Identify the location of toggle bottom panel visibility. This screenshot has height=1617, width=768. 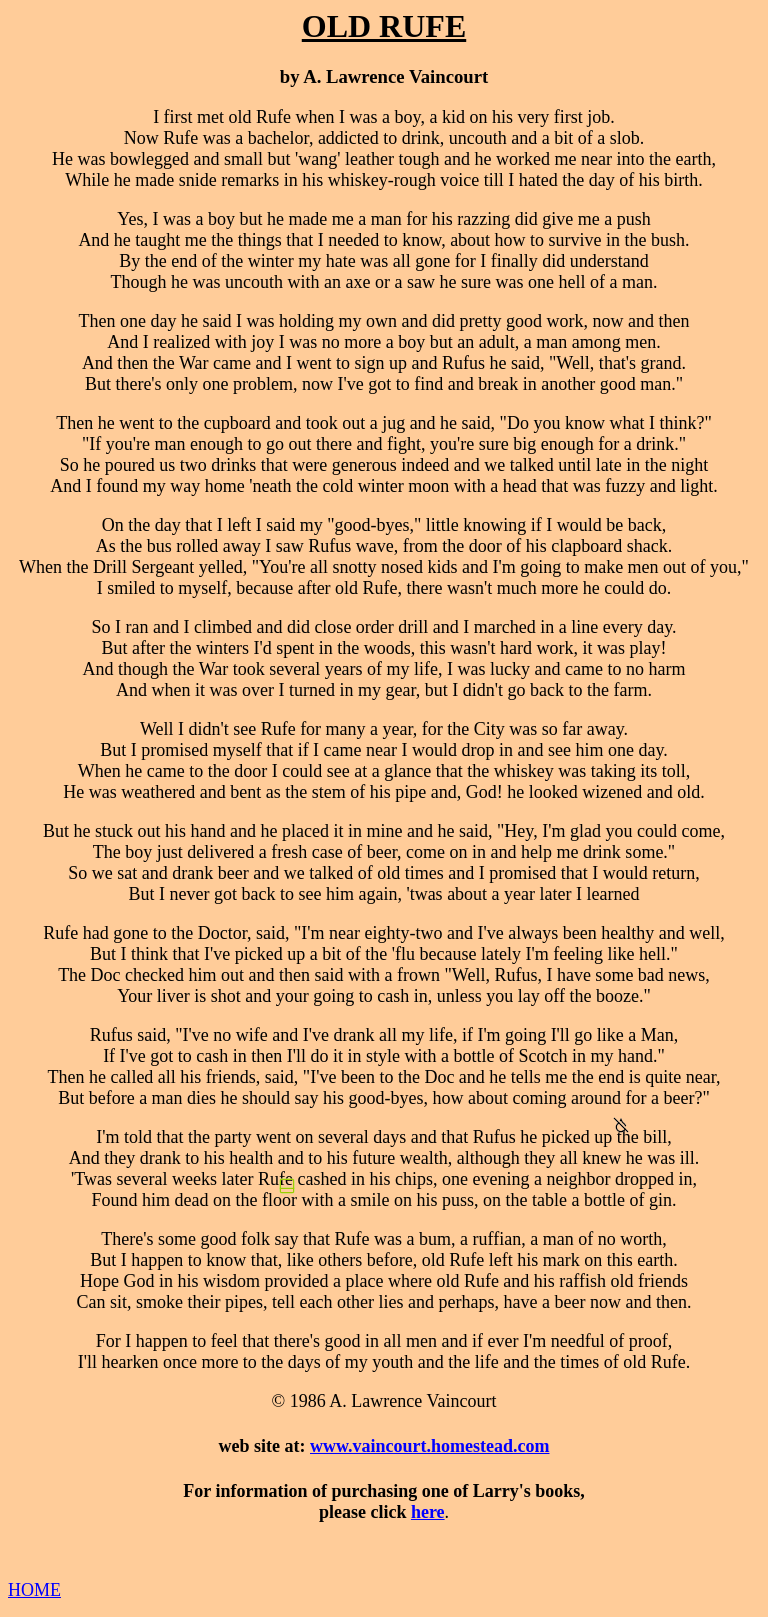
(287, 1186).